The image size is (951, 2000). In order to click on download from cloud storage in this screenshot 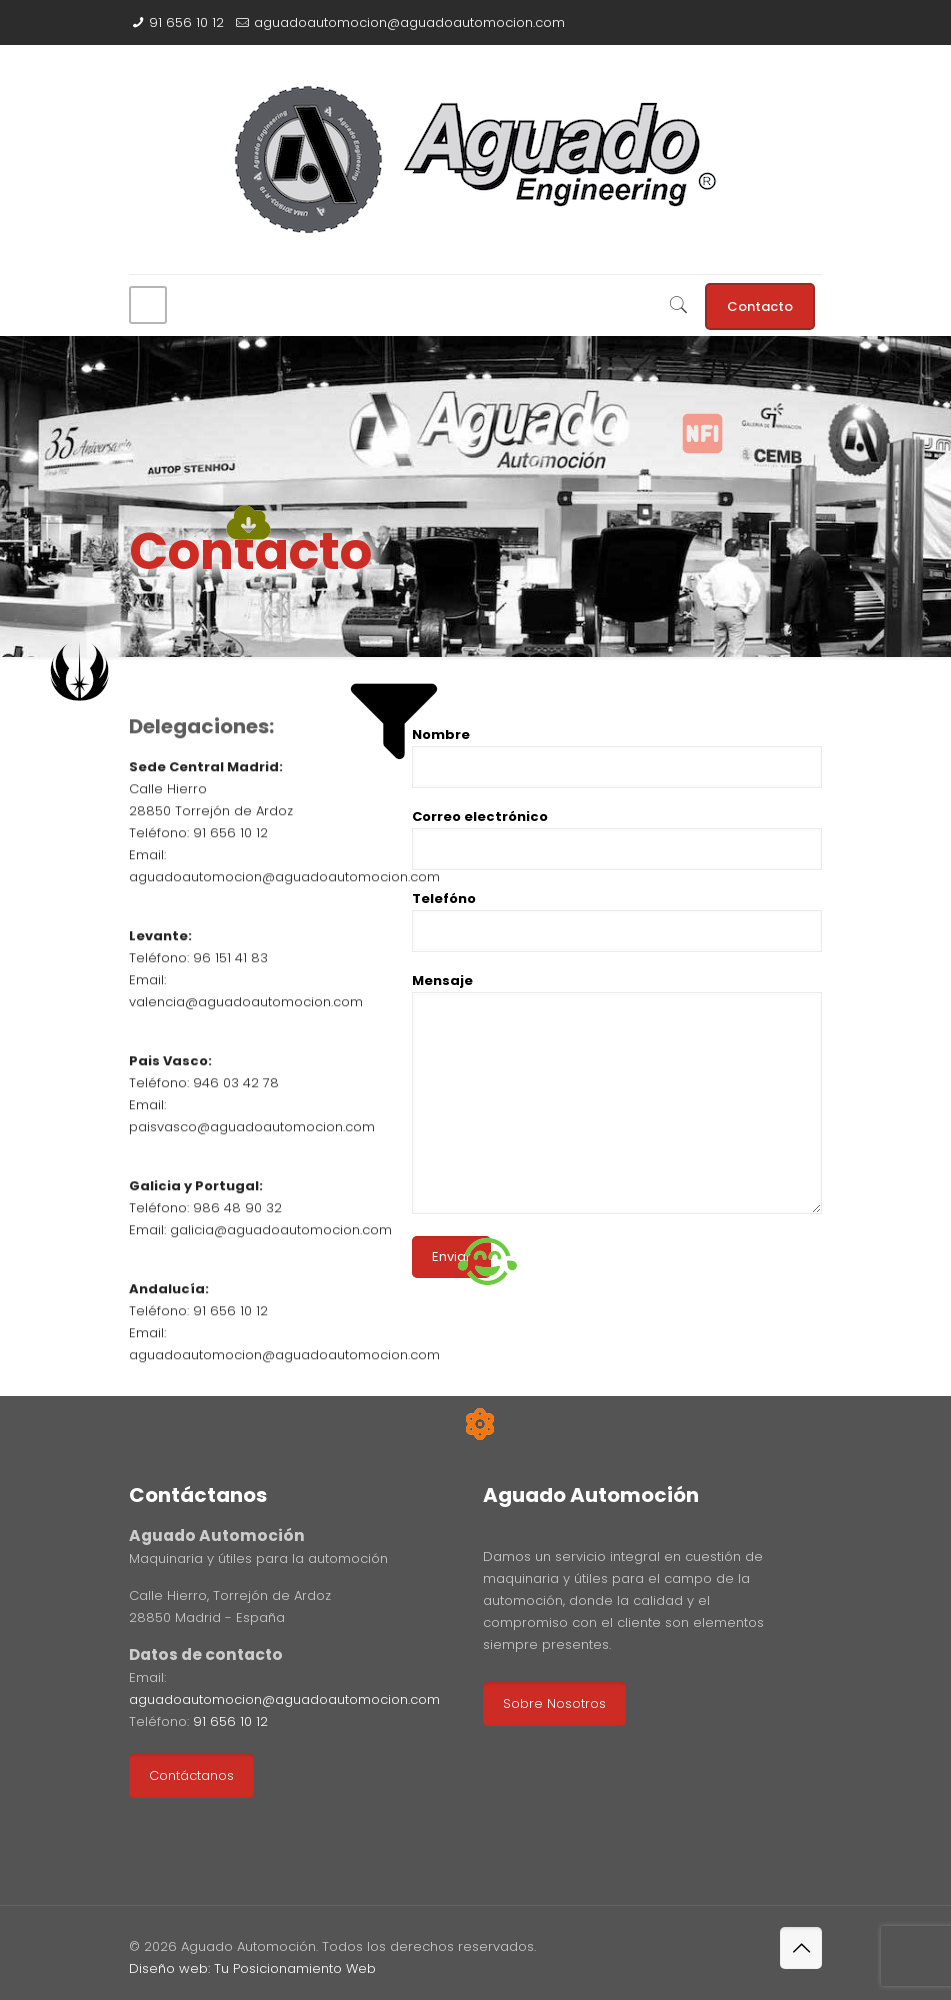, I will do `click(248, 522)`.